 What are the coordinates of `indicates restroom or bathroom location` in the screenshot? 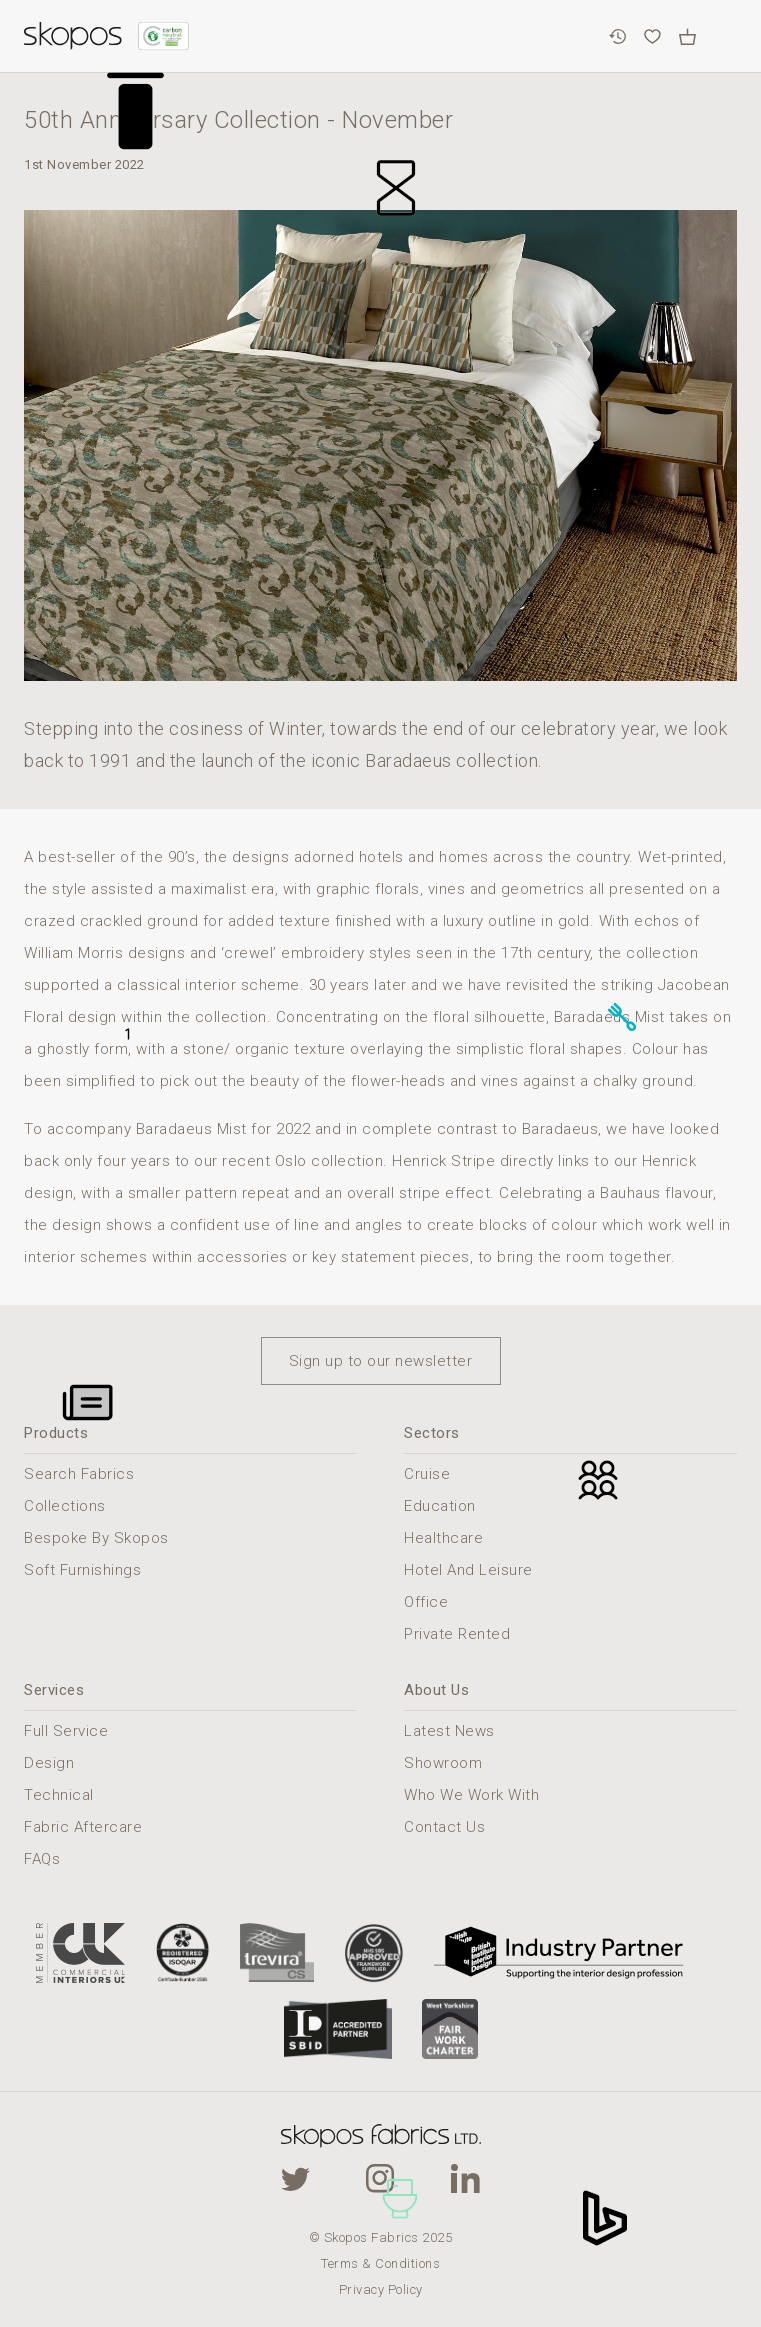 It's located at (400, 2198).